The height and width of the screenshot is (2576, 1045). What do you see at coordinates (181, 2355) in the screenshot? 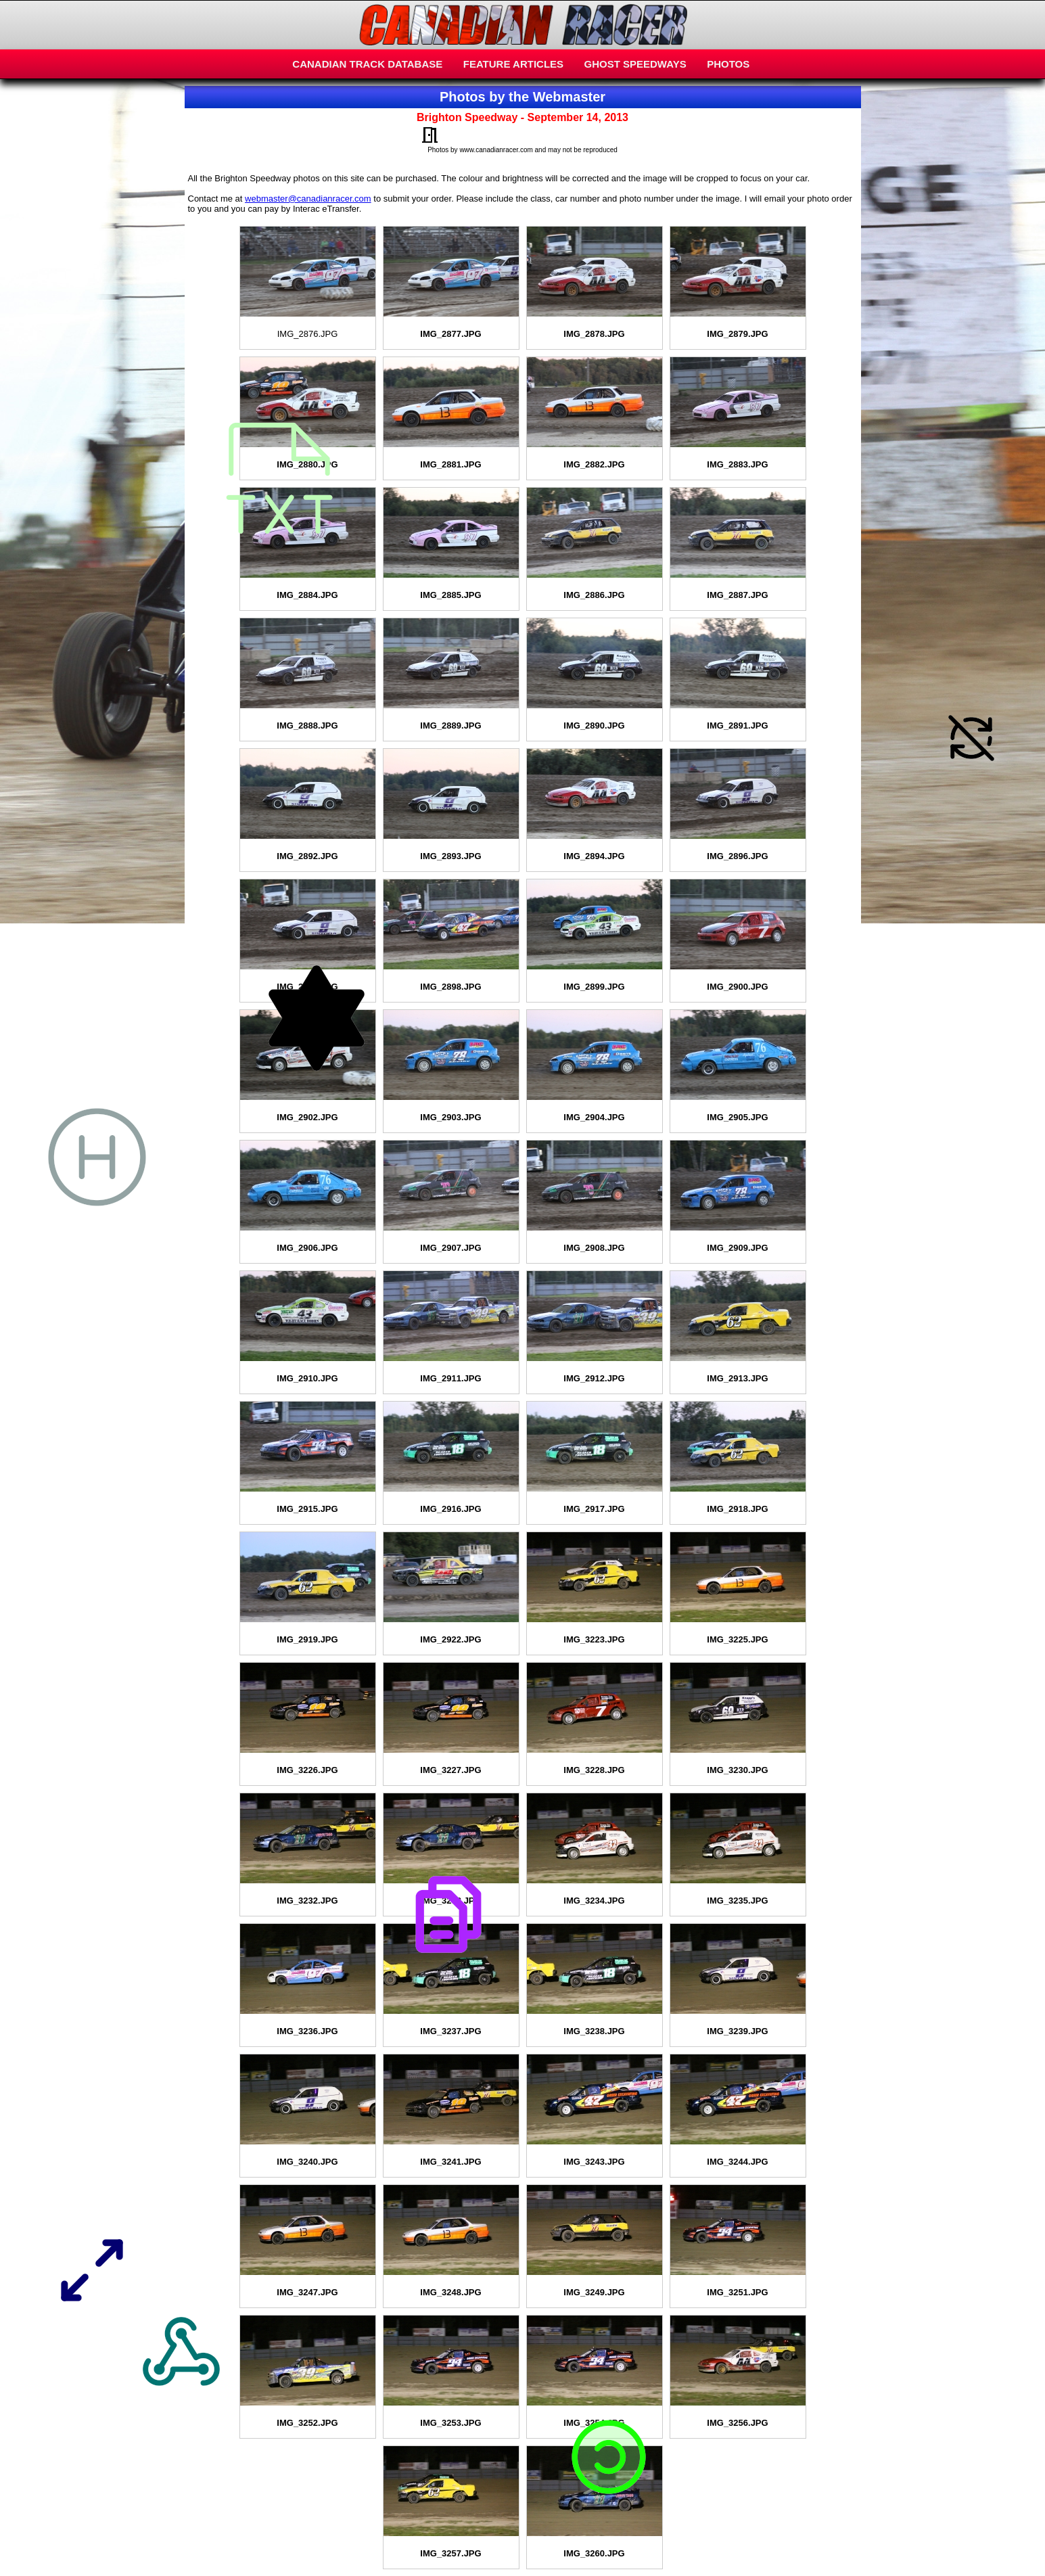
I see `configure webhook integrations` at bounding box center [181, 2355].